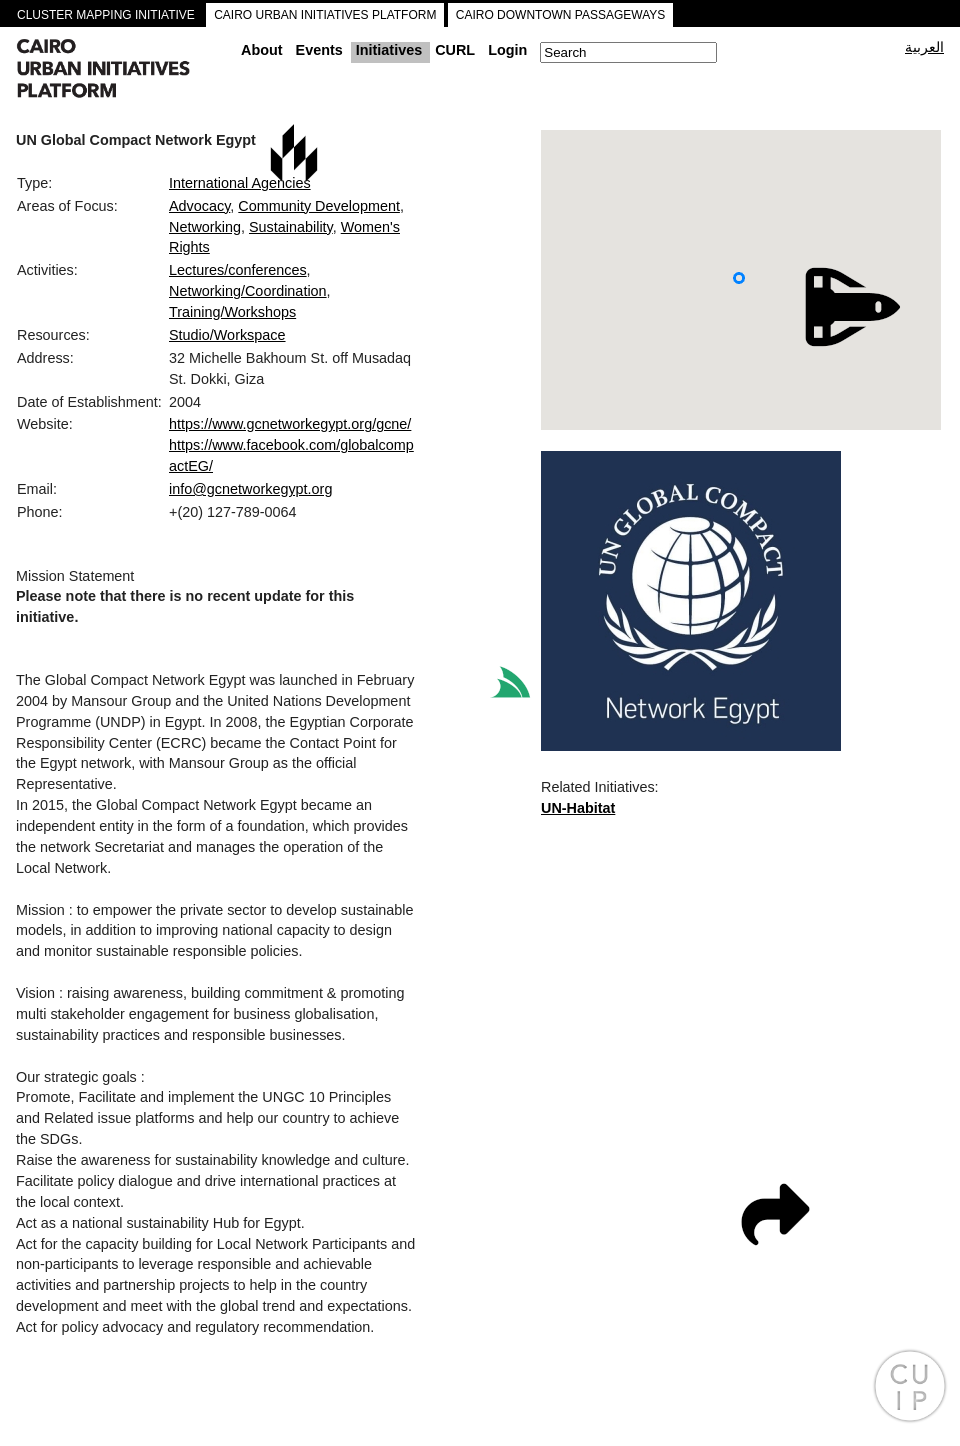 The image size is (960, 1446). What do you see at coordinates (775, 1215) in the screenshot?
I see `share this content` at bounding box center [775, 1215].